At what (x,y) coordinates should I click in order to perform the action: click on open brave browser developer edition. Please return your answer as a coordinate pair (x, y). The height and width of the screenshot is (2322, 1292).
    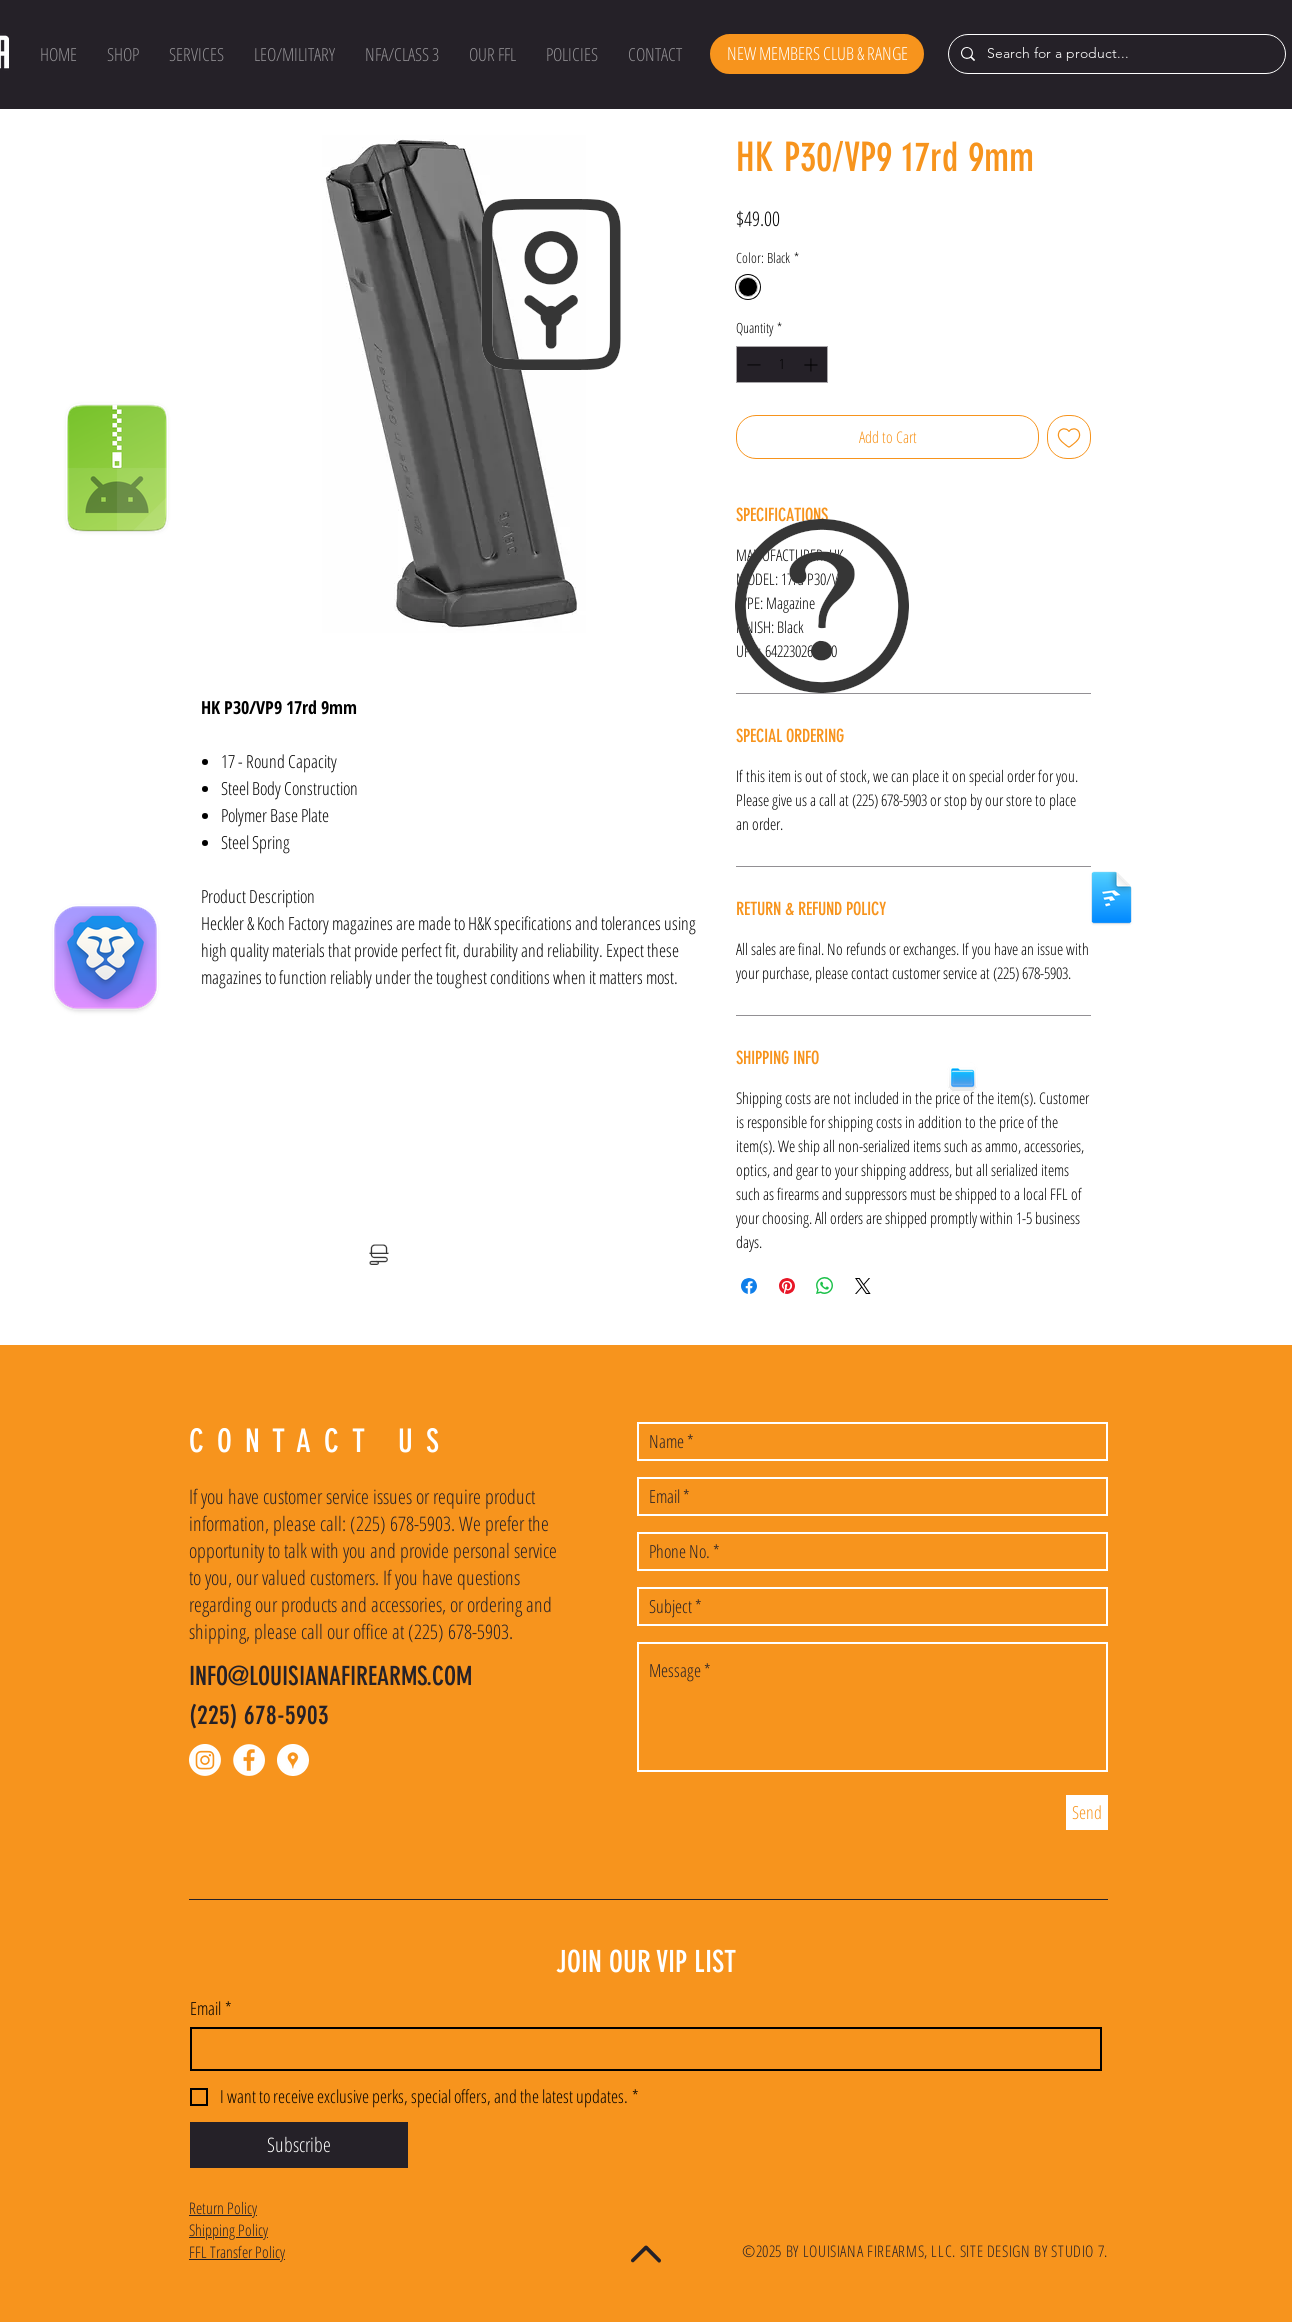
    Looking at the image, I should click on (105, 957).